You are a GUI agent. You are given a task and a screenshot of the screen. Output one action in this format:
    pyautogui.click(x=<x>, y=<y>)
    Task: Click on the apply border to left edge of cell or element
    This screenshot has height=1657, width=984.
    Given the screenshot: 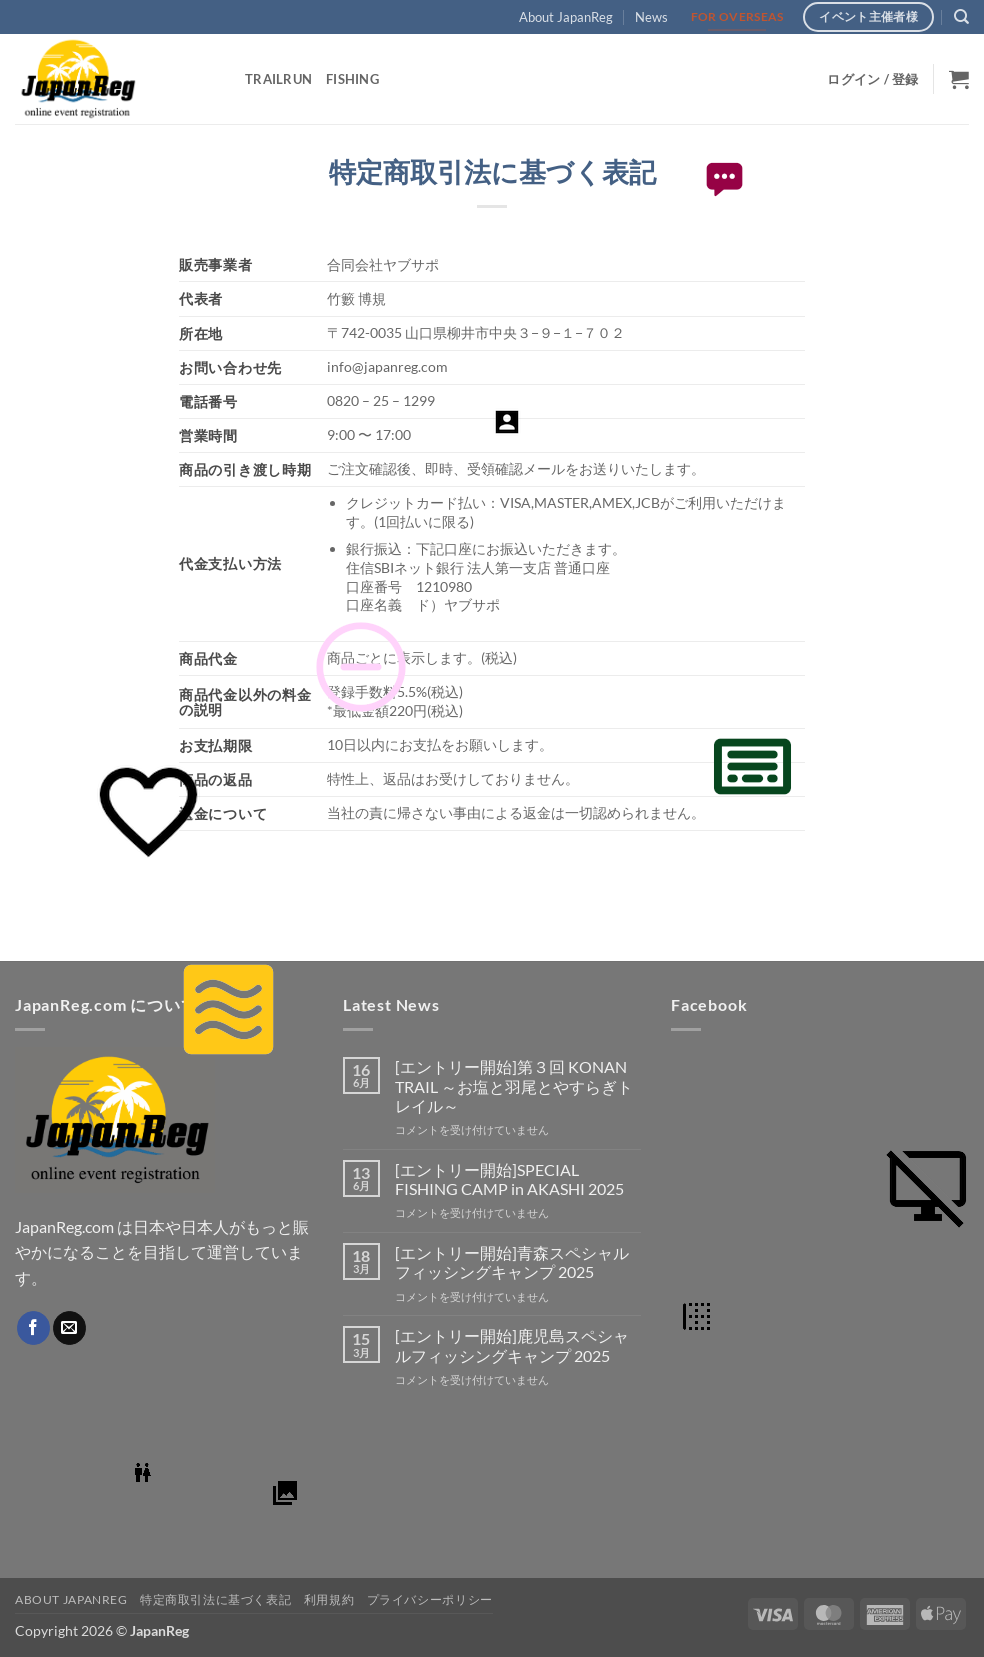 What is the action you would take?
    pyautogui.click(x=696, y=1316)
    